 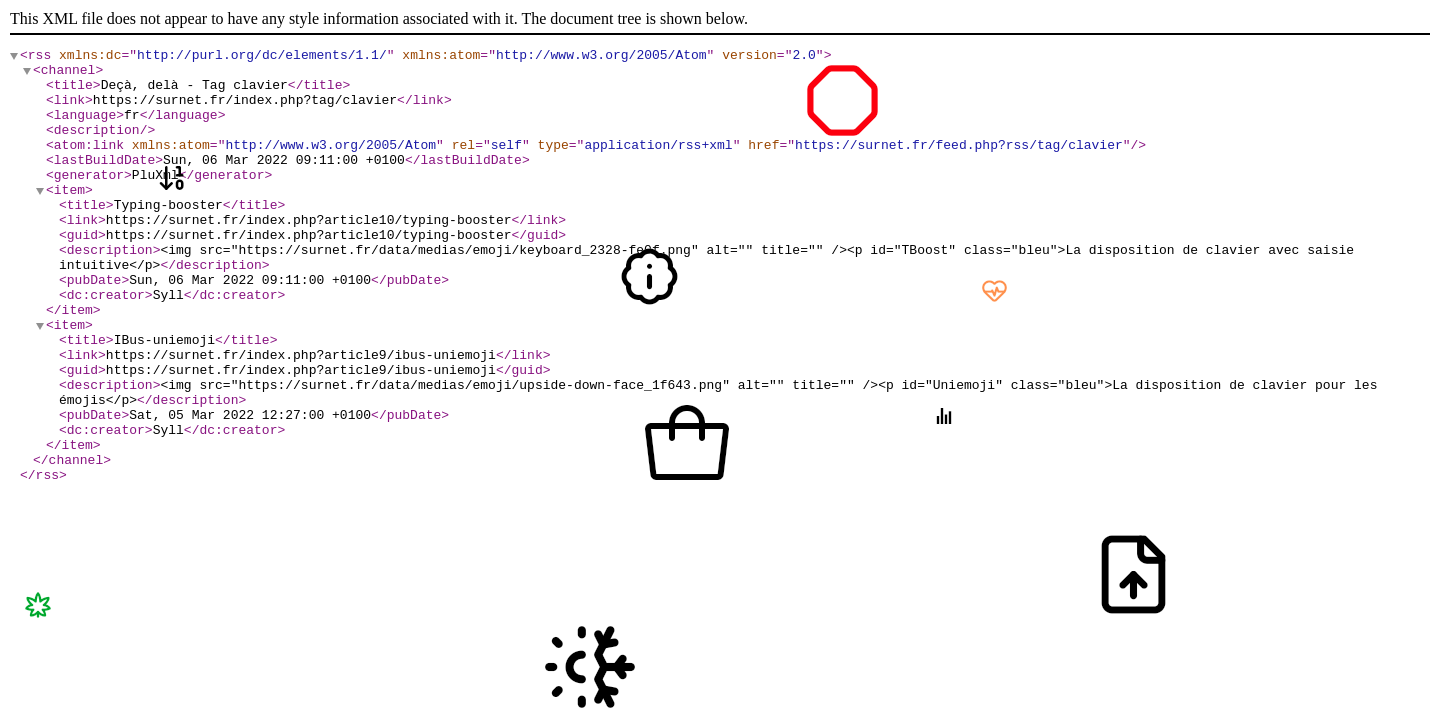 What do you see at coordinates (994, 290) in the screenshot?
I see `view health or fitness tracking data` at bounding box center [994, 290].